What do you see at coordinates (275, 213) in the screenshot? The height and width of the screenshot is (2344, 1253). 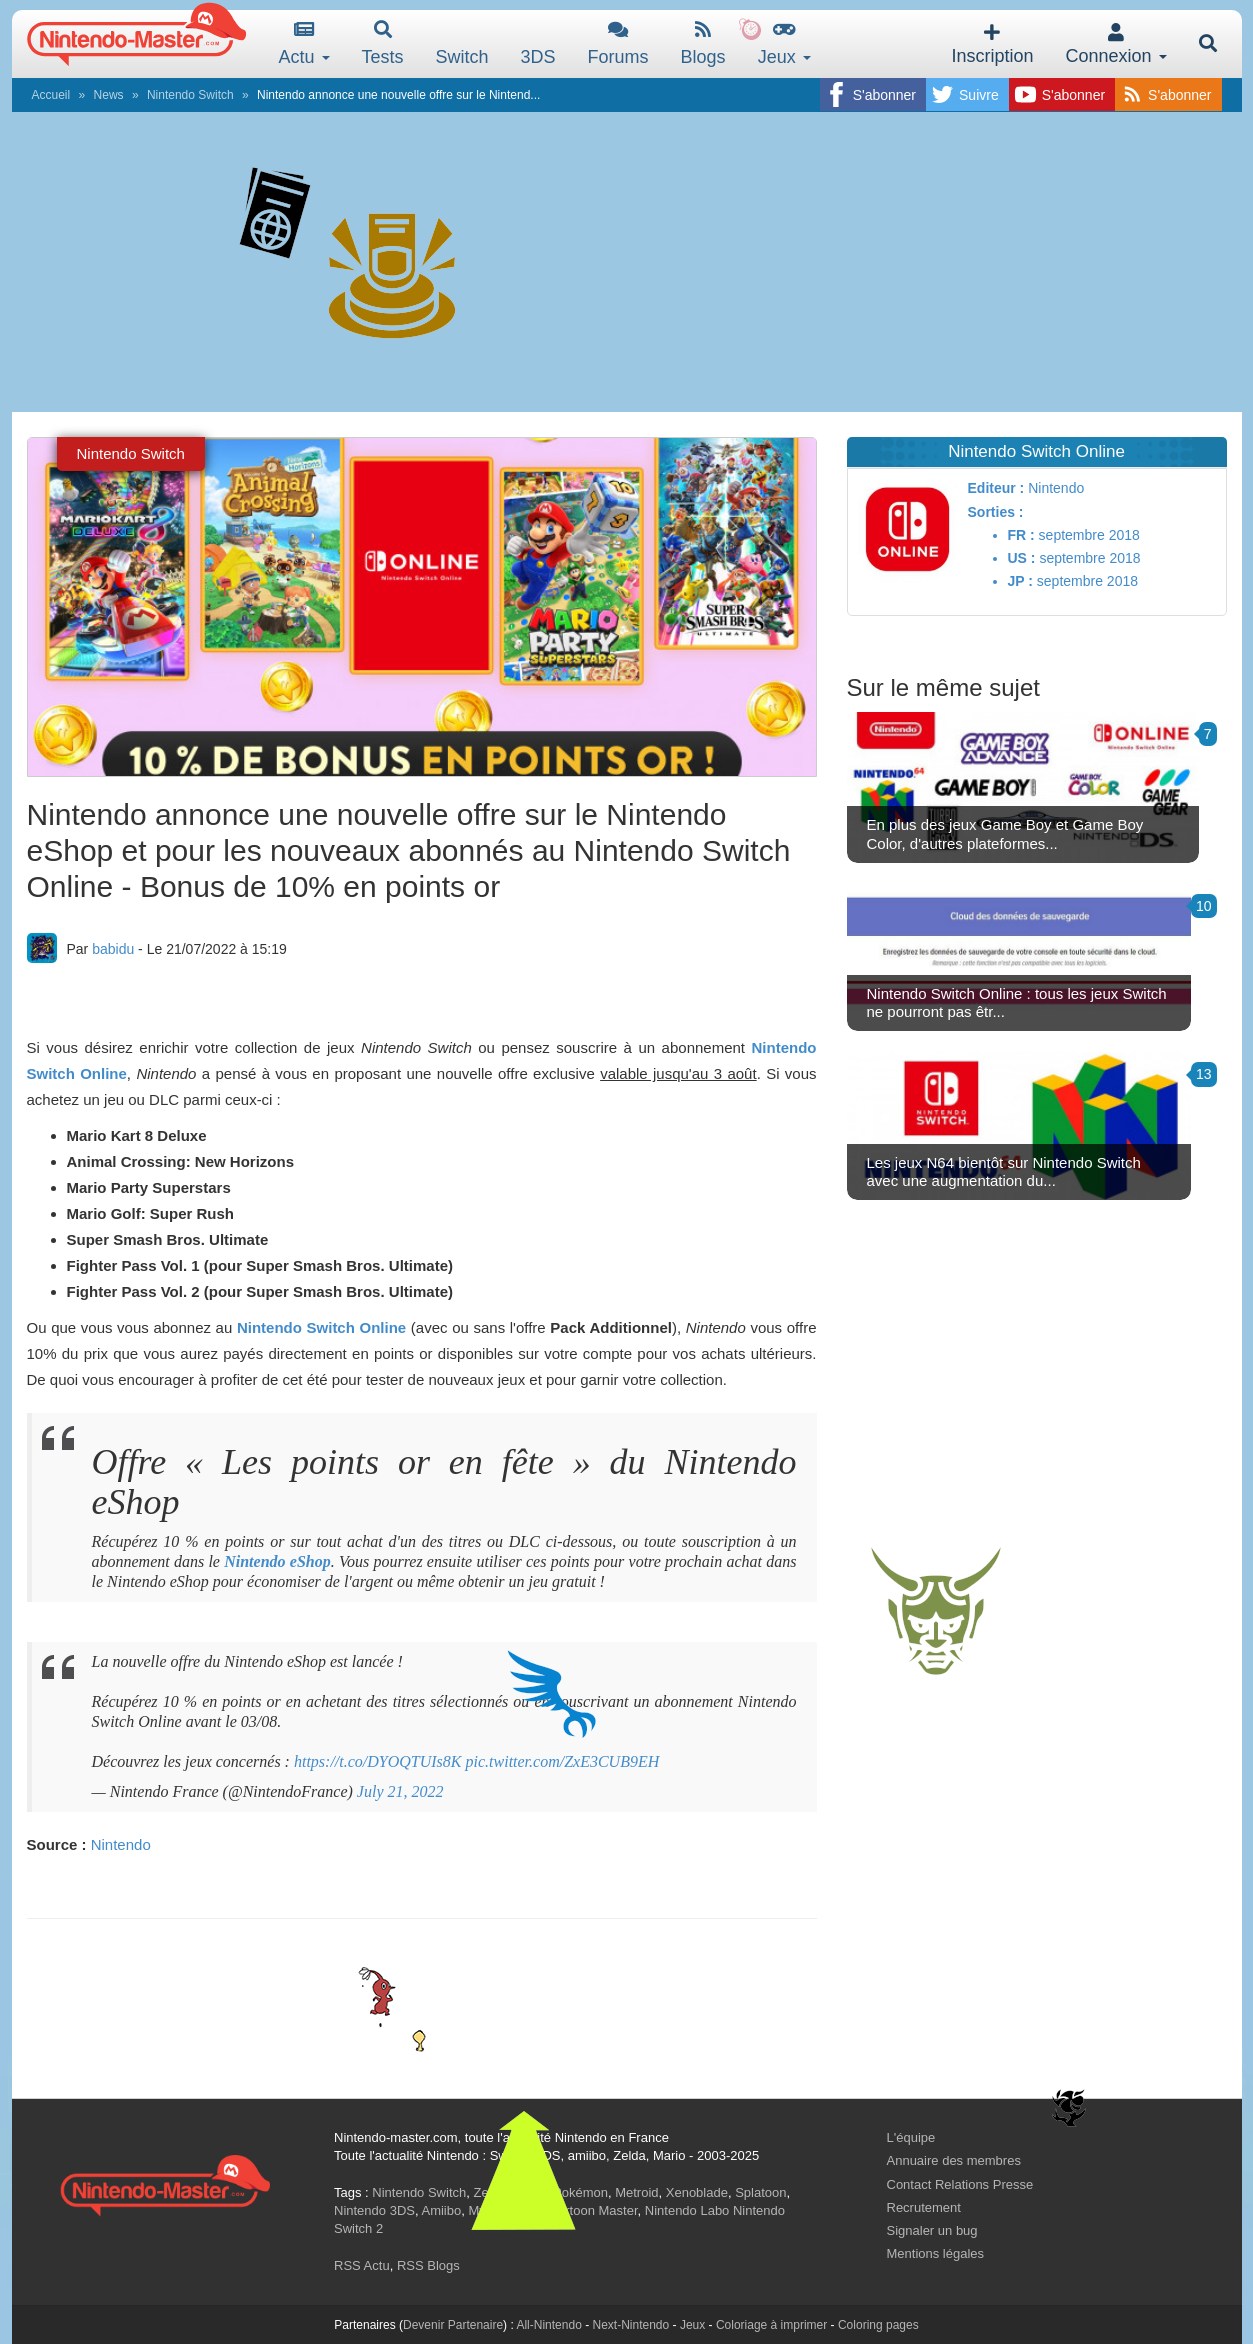 I see `view passport or travel documents` at bounding box center [275, 213].